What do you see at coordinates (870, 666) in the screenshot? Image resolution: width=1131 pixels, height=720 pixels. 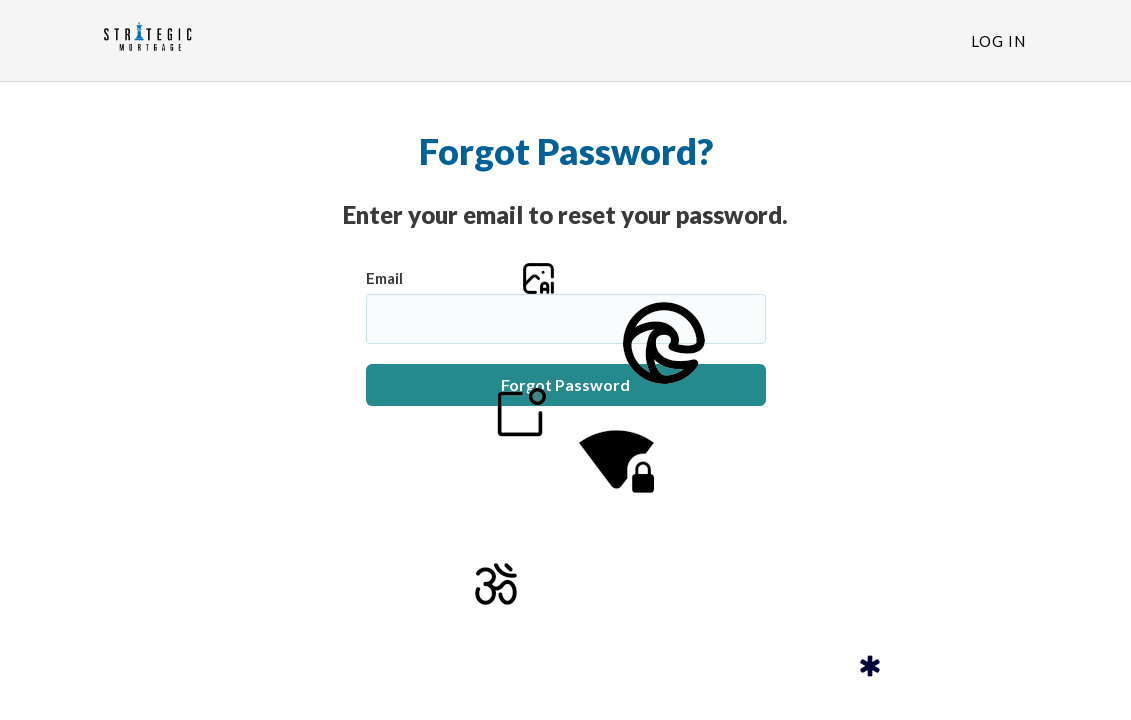 I see `access medical or health-related features` at bounding box center [870, 666].